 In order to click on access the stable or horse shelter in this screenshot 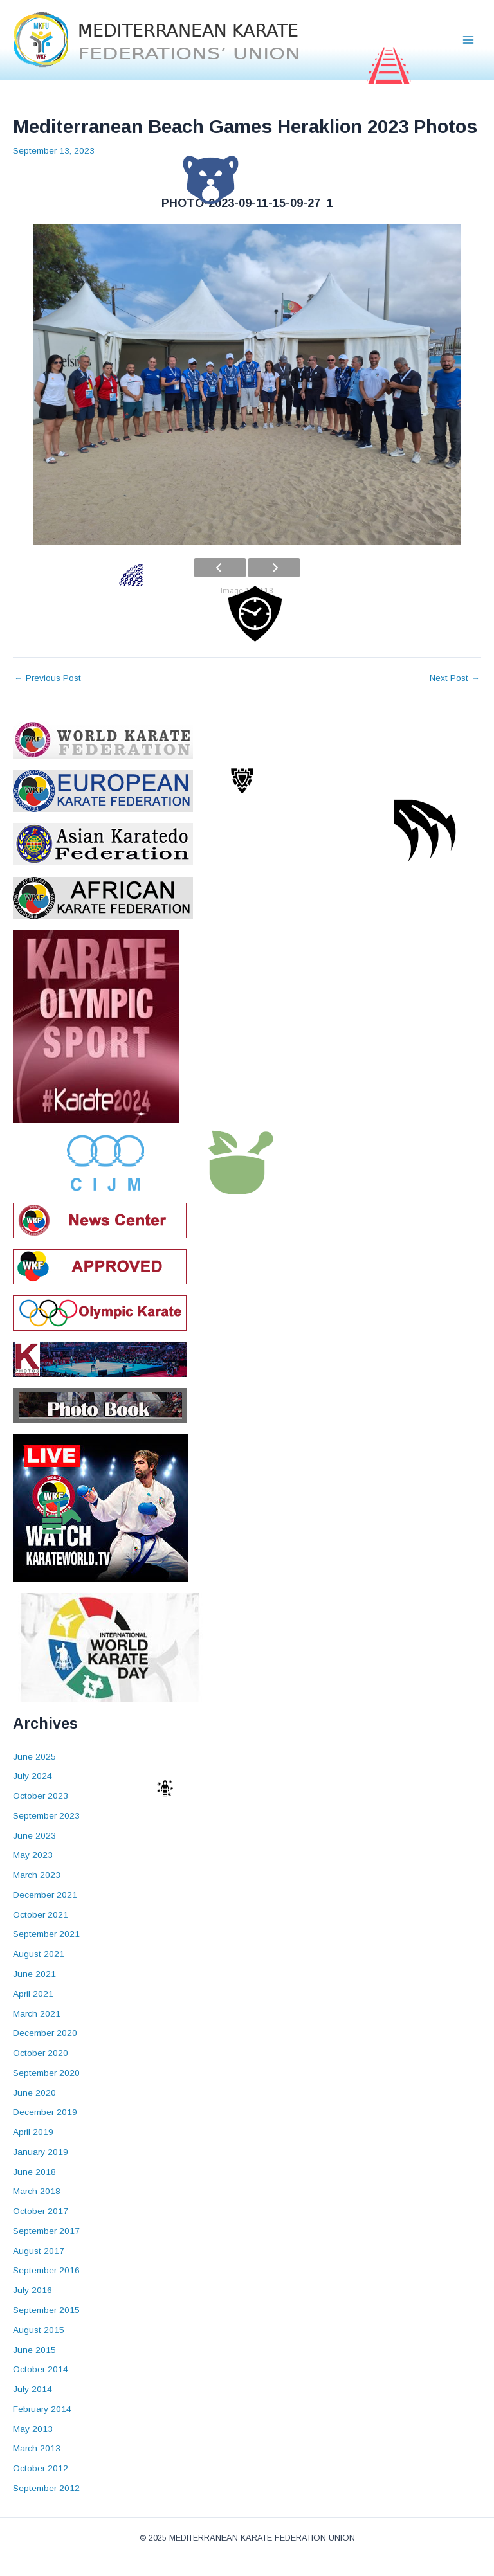, I will do `click(62, 1513)`.